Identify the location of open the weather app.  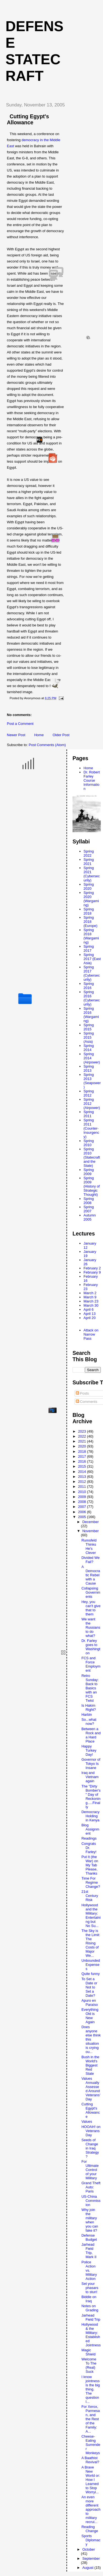
(88, 337).